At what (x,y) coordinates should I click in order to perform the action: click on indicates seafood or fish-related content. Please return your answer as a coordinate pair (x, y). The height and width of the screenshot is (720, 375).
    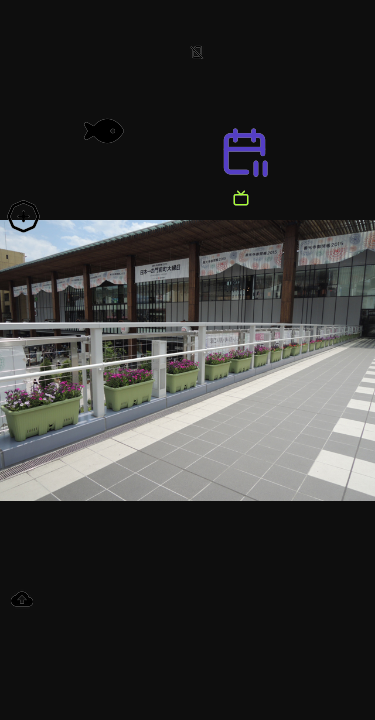
    Looking at the image, I should click on (104, 131).